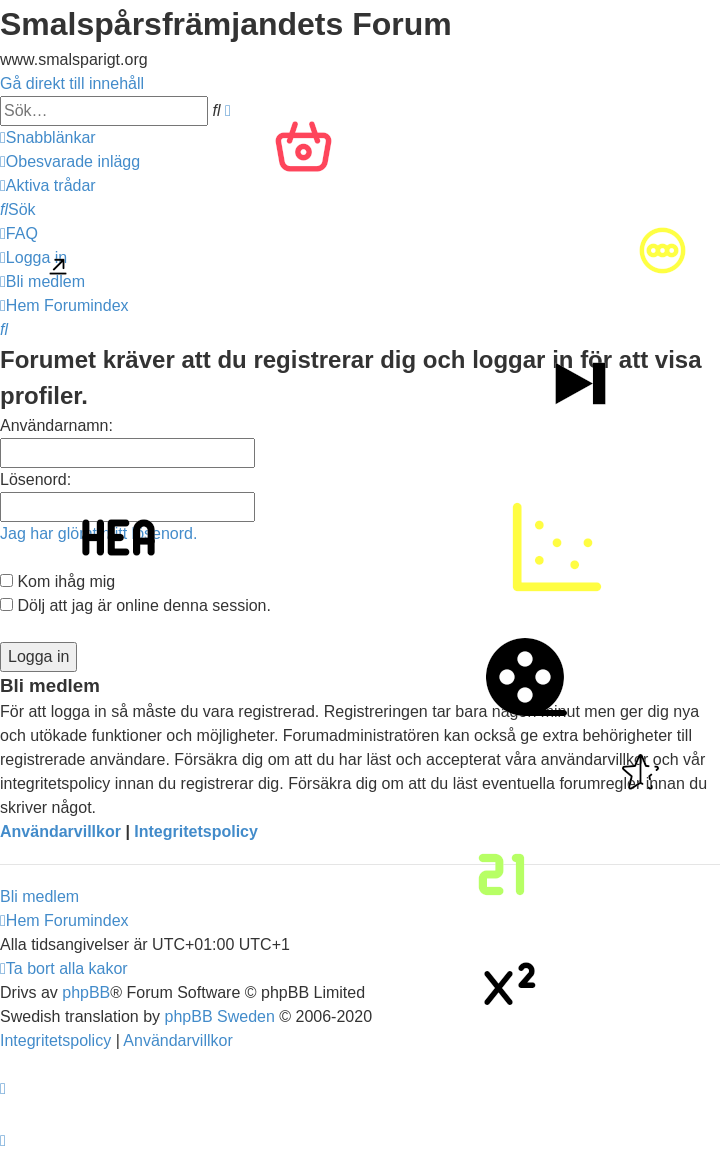 The height and width of the screenshot is (1153, 720). What do you see at coordinates (58, 266) in the screenshot?
I see `open link in new window or tab` at bounding box center [58, 266].